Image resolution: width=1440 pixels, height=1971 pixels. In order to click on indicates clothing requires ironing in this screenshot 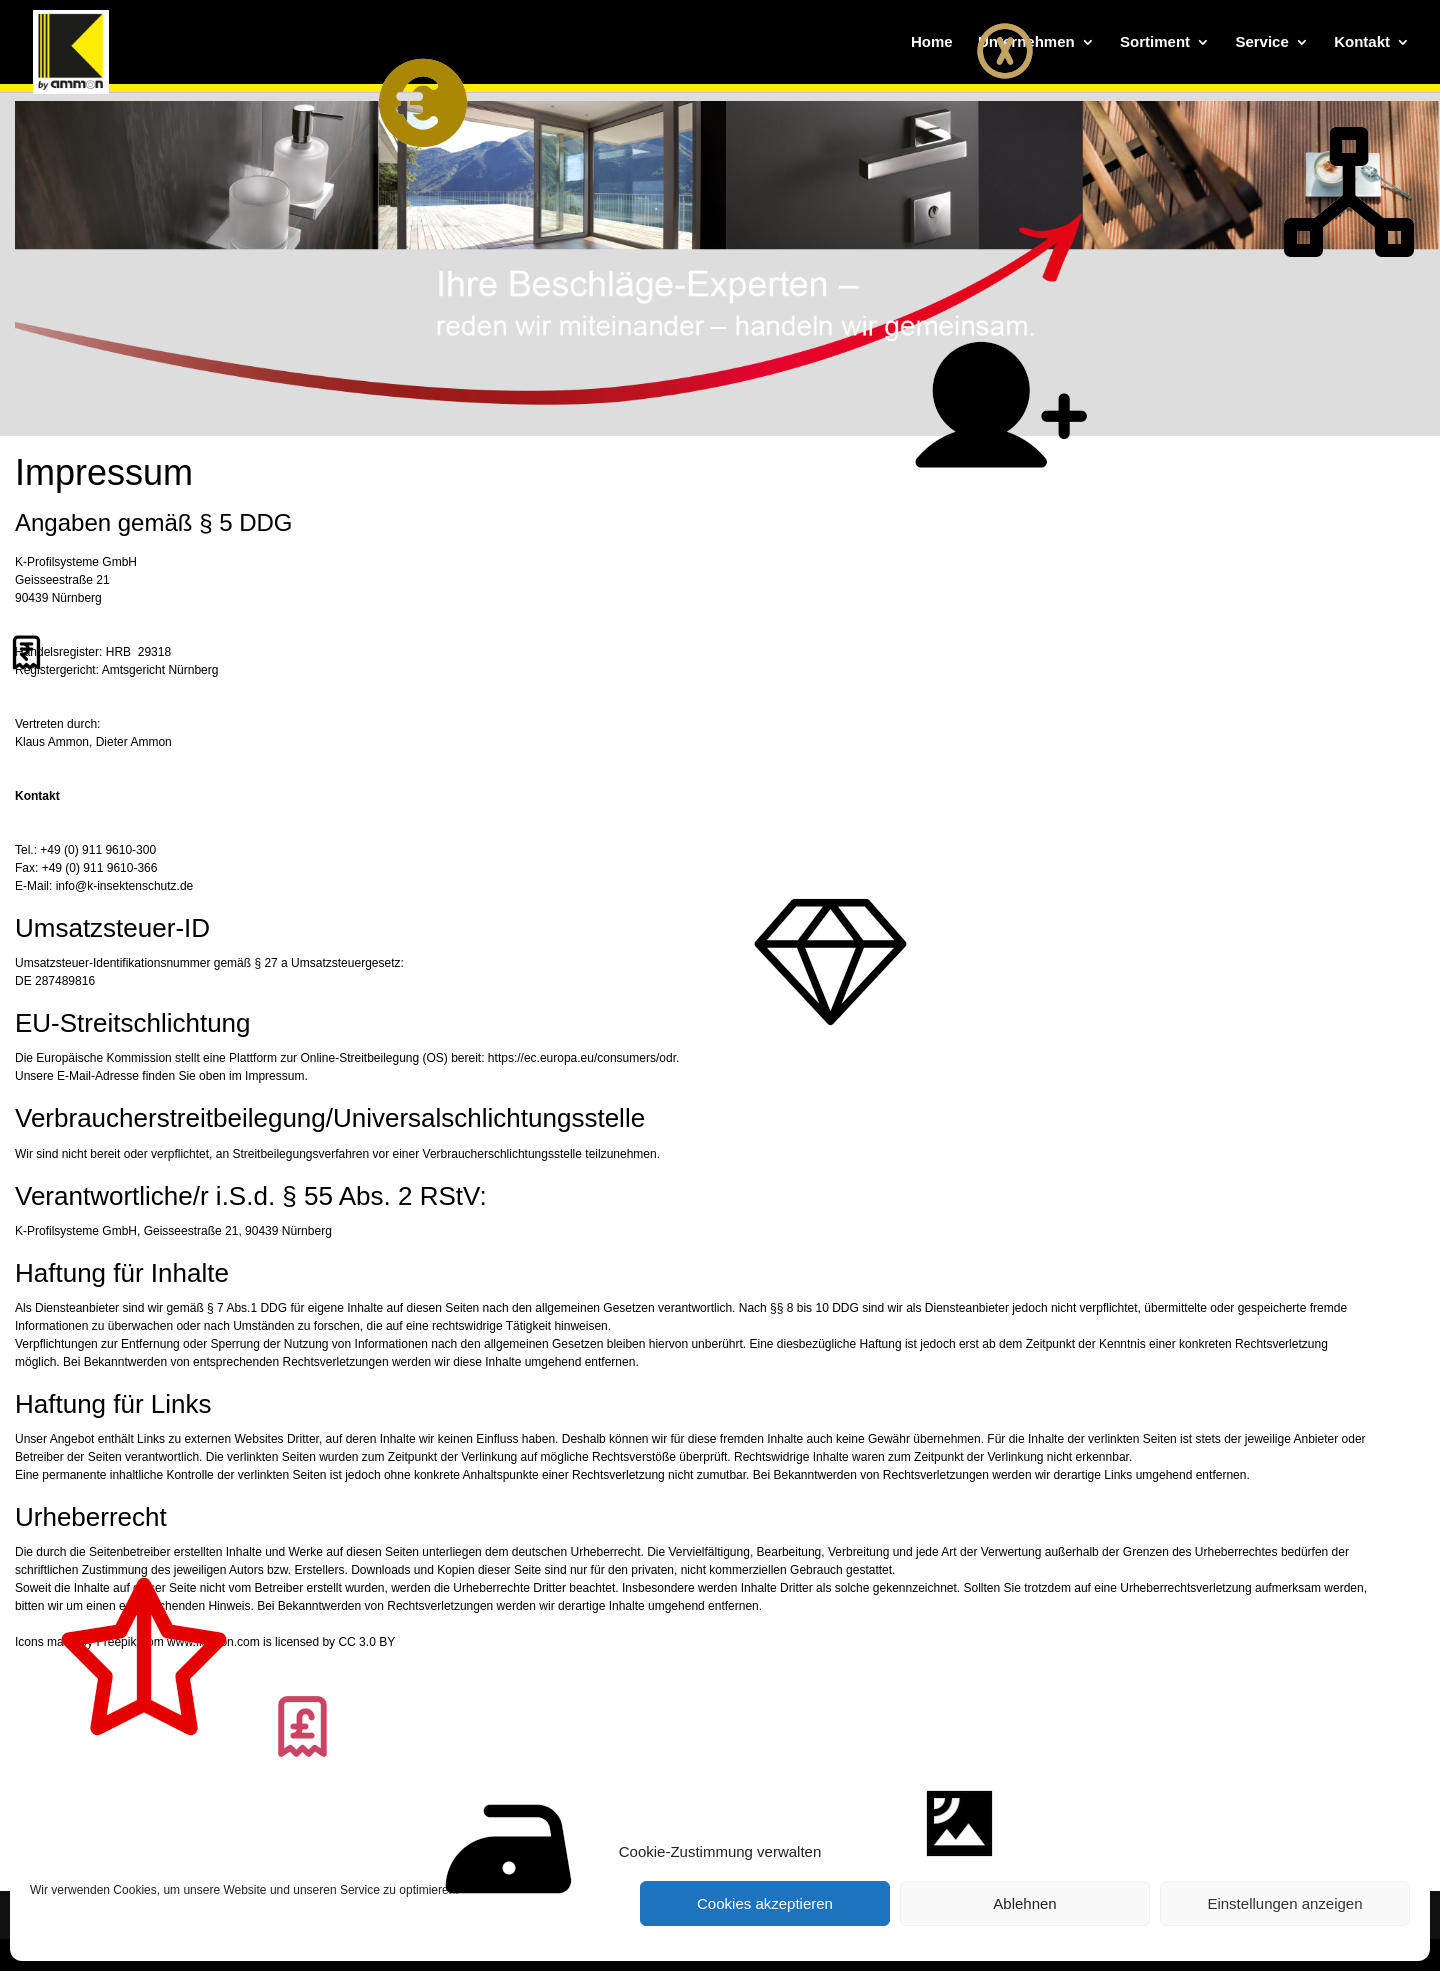, I will do `click(509, 1849)`.